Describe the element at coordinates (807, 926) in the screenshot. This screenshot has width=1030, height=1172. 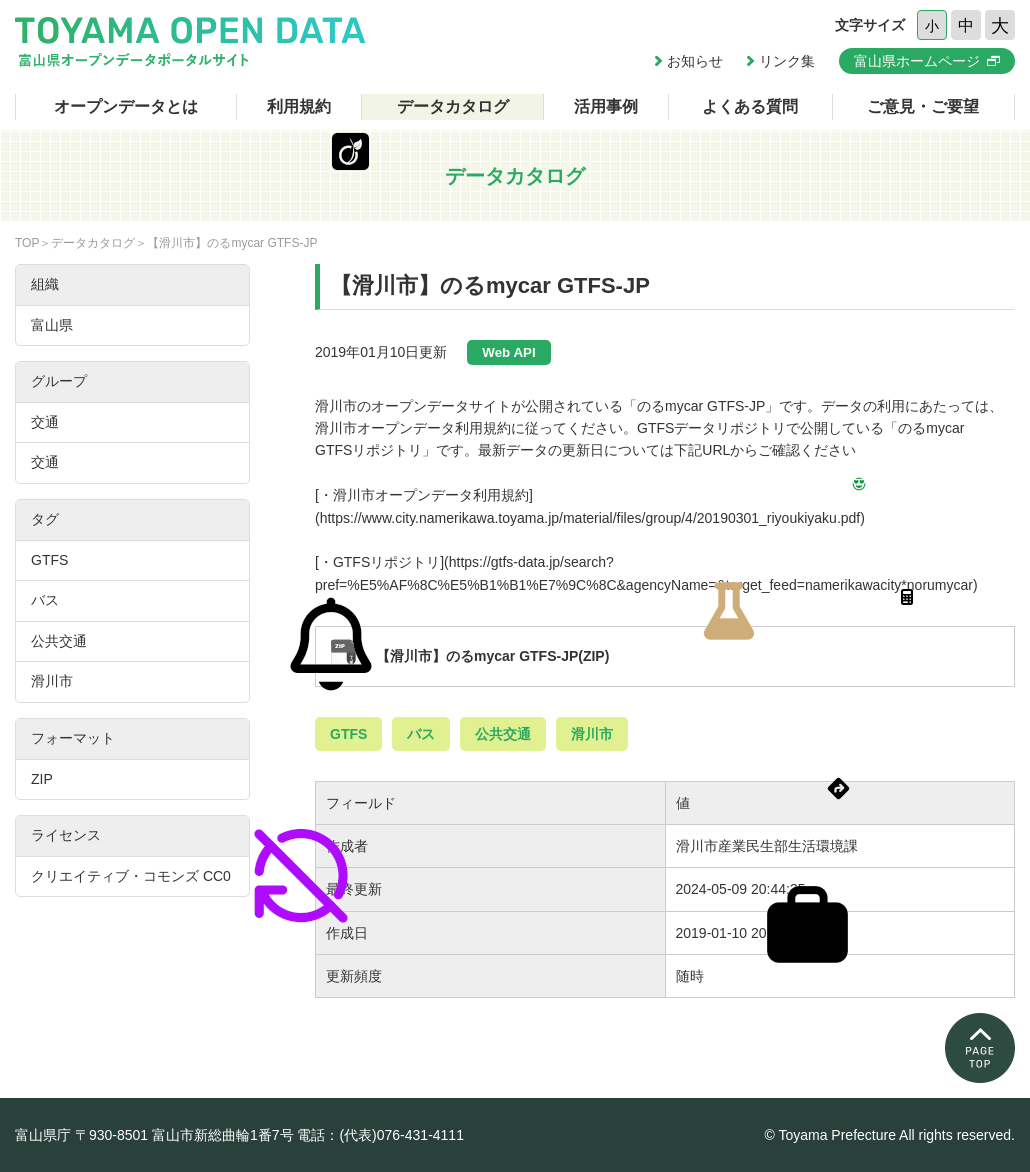
I see `access work or business files` at that location.